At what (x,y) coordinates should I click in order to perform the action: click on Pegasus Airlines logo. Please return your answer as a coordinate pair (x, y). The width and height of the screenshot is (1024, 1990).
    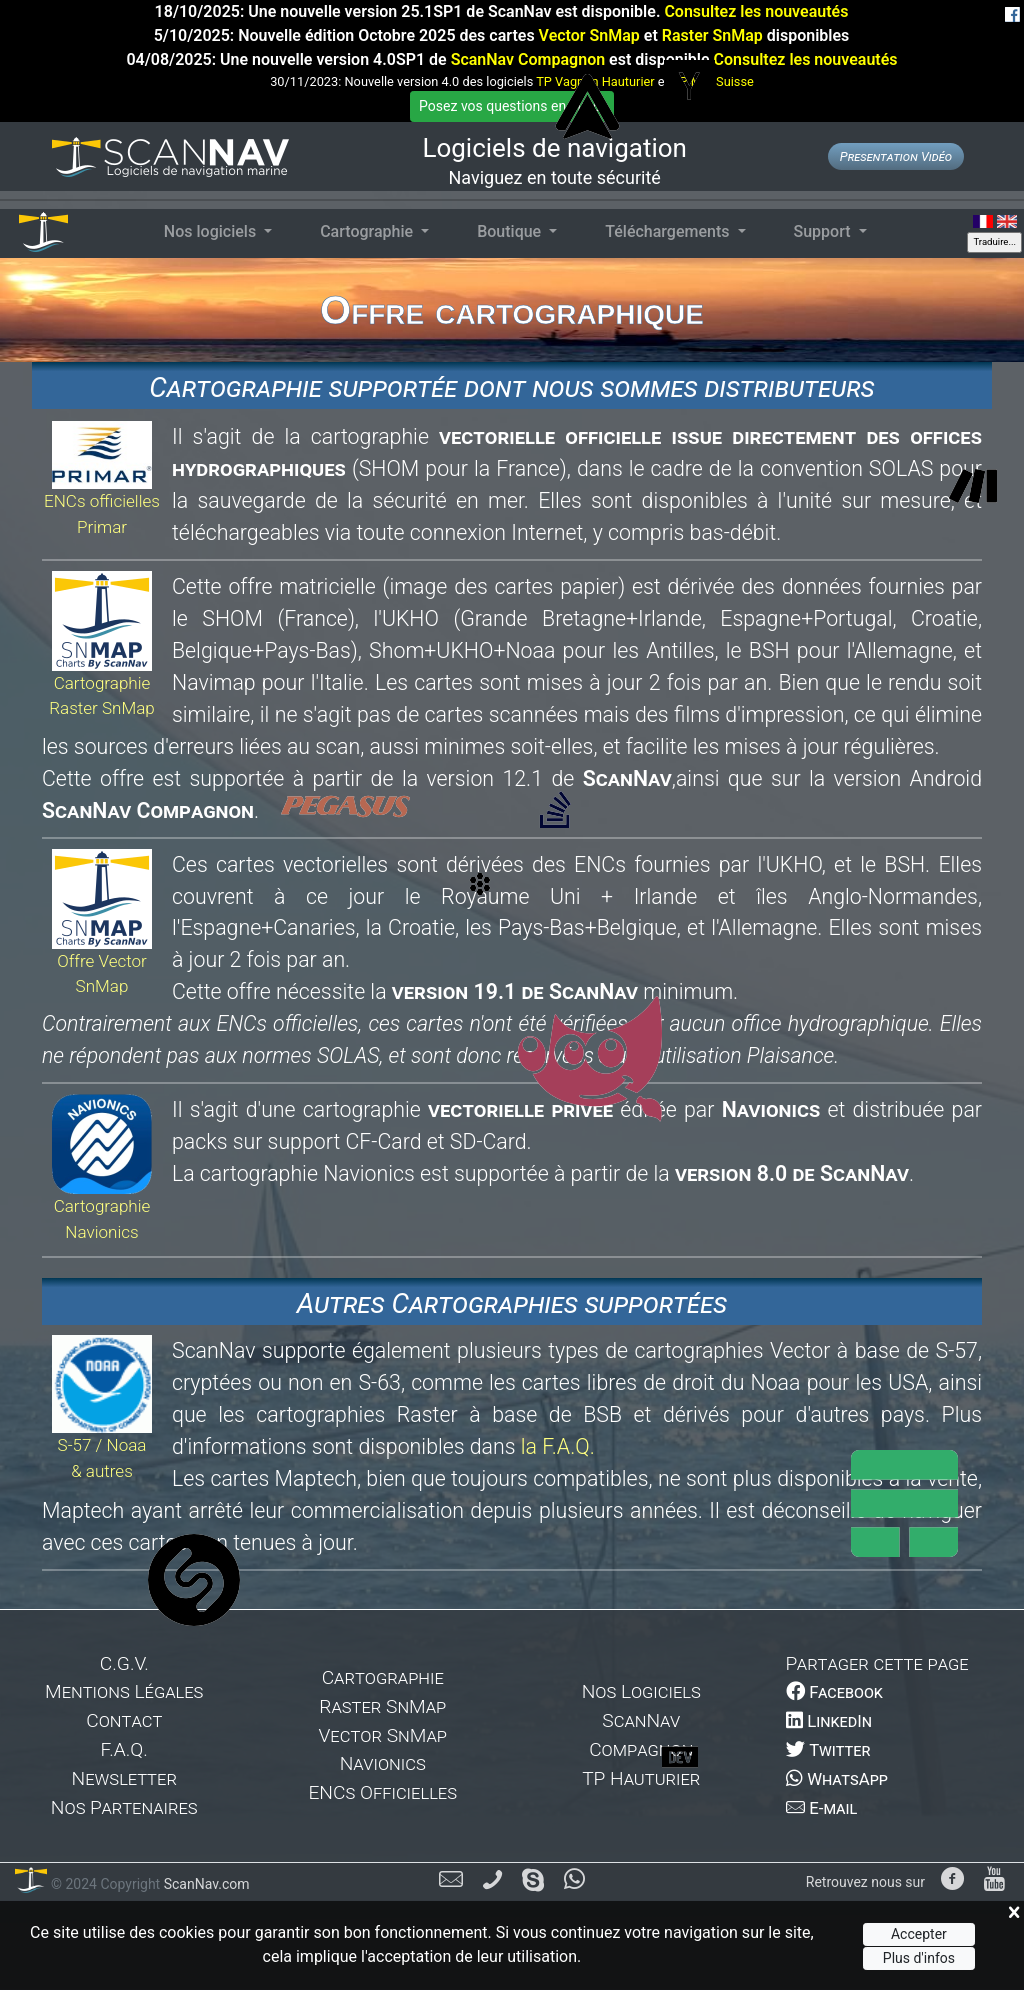
    Looking at the image, I should click on (345, 806).